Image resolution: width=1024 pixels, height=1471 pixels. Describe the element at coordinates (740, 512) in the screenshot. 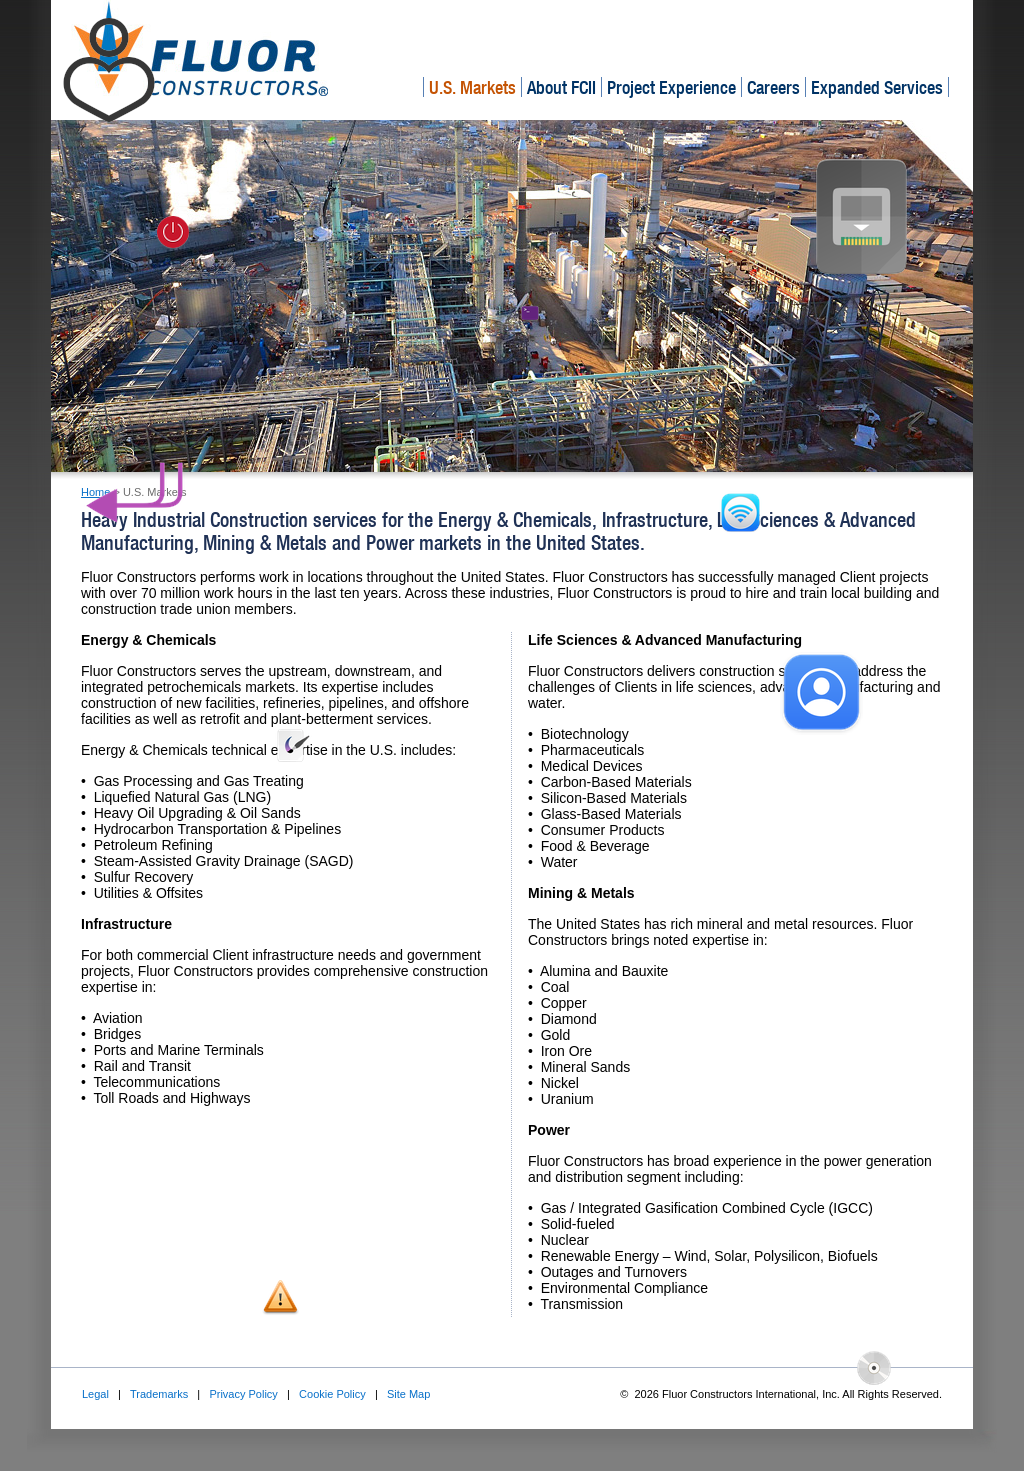

I see `open AirPort Utility to manage wireless network settings` at that location.